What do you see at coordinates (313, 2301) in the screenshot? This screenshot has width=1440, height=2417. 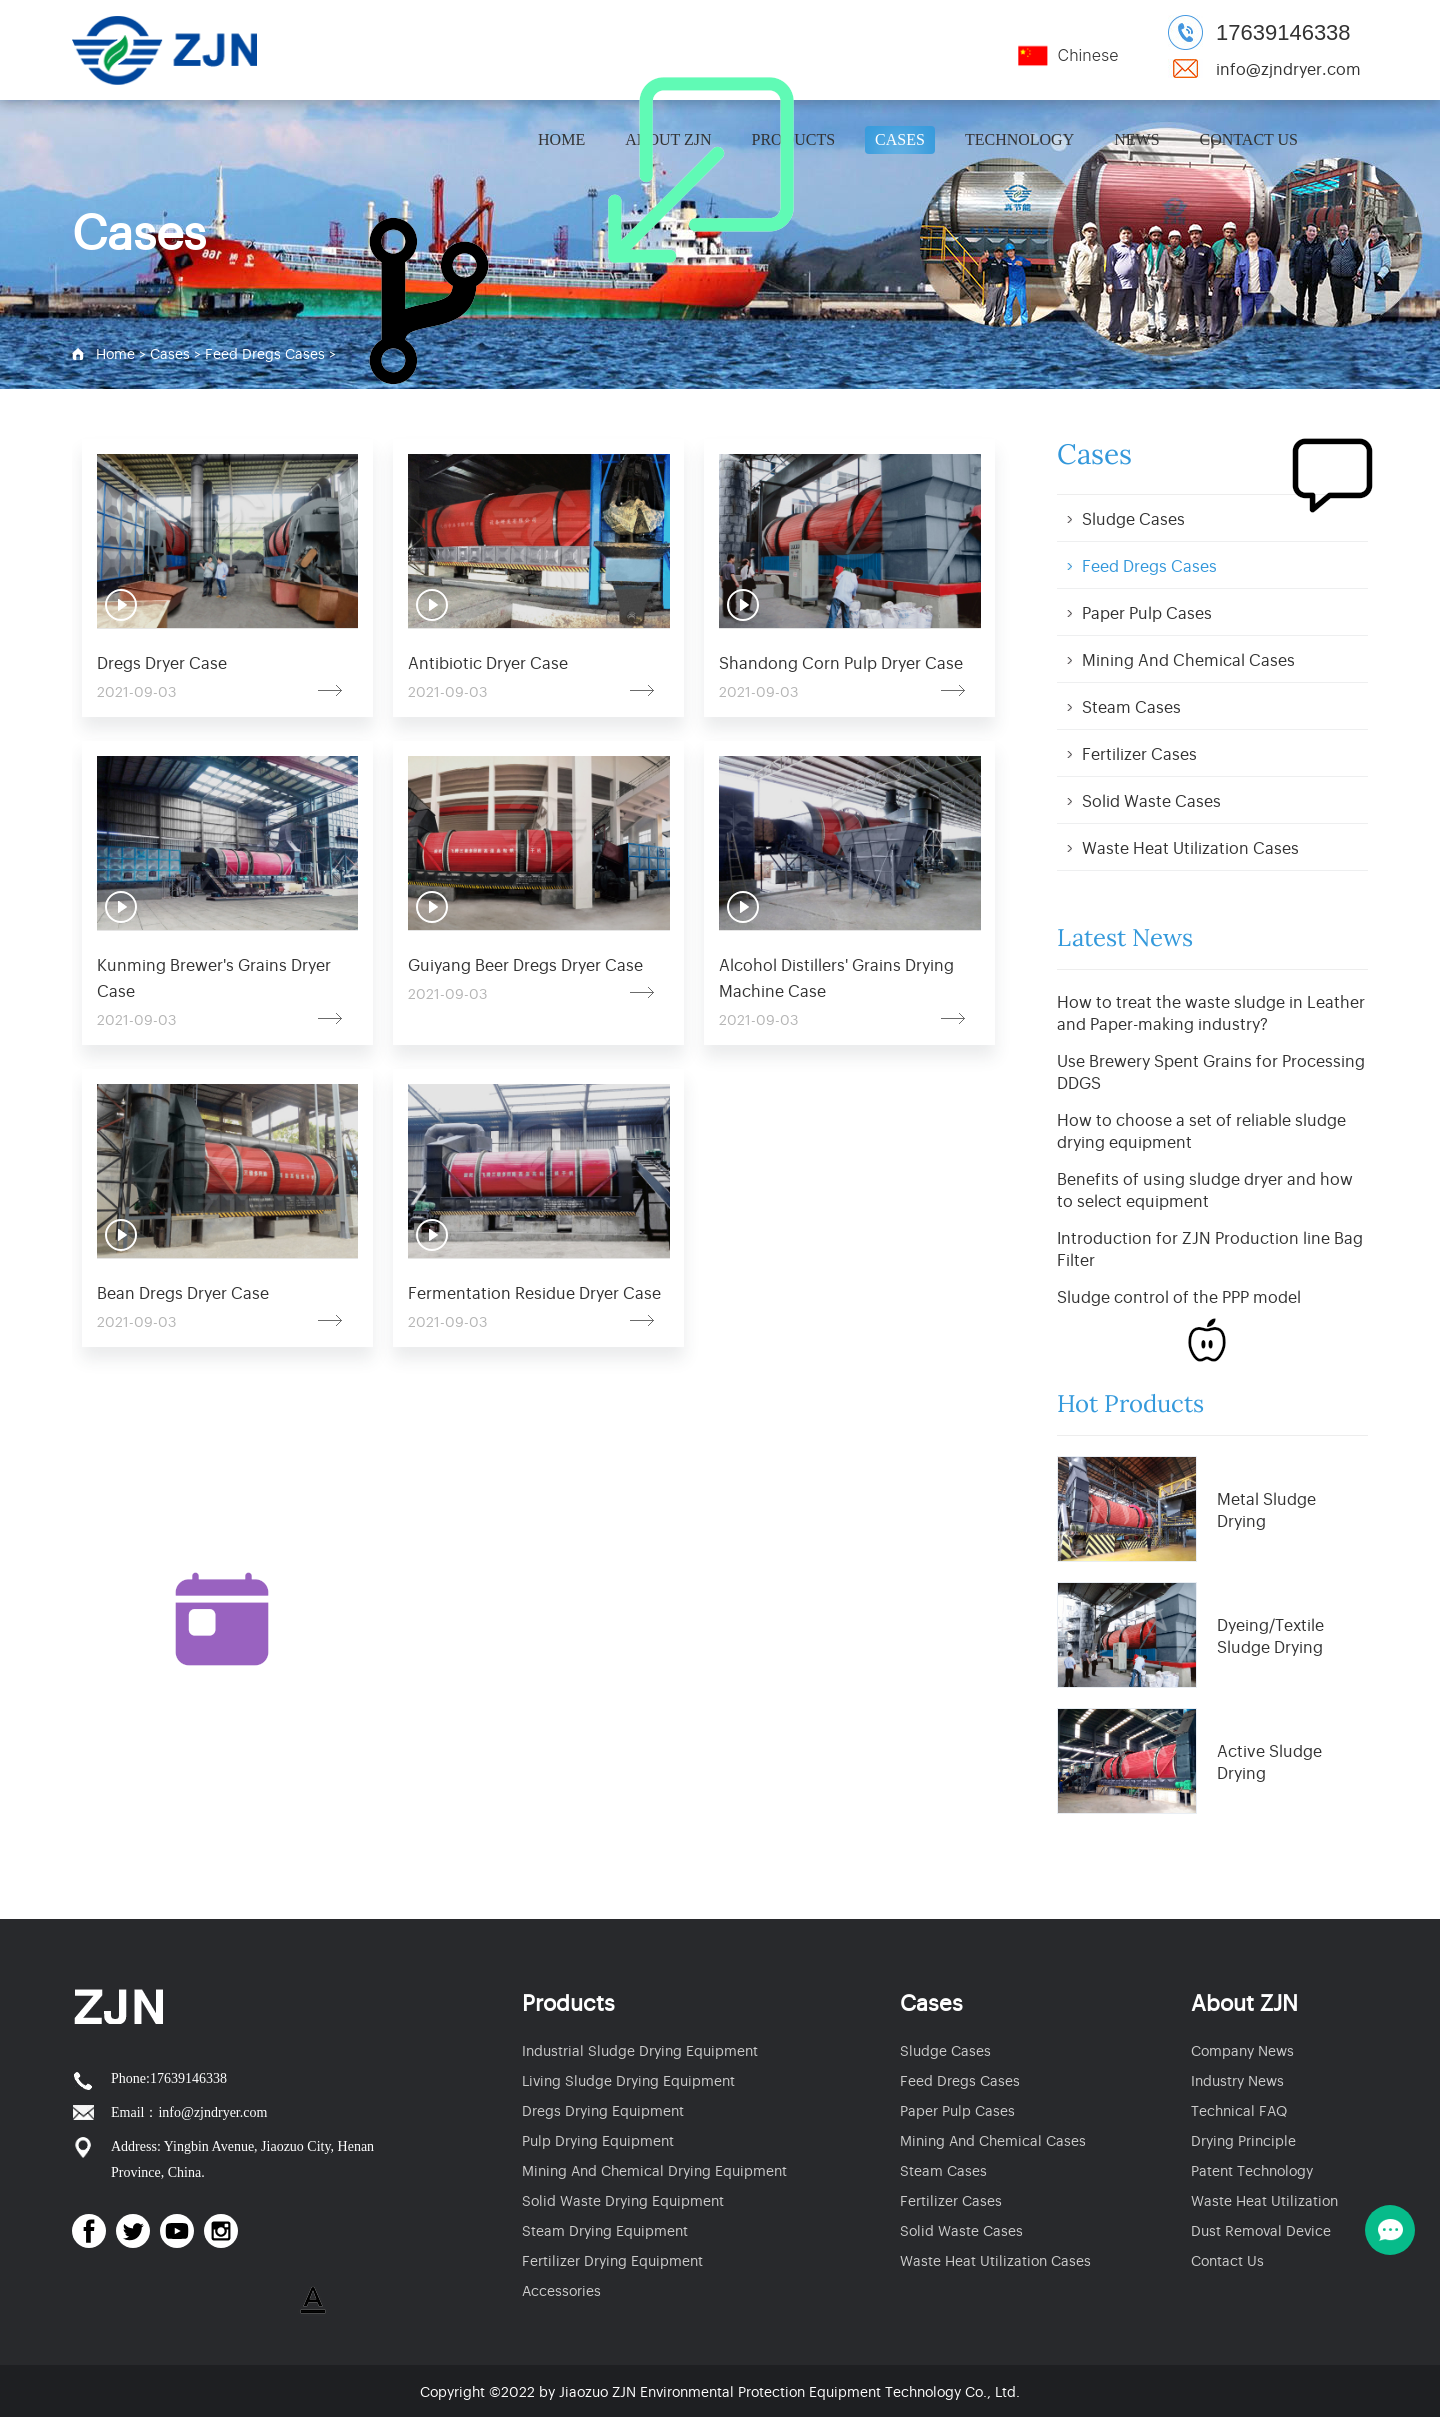 I see `format or style text` at bounding box center [313, 2301].